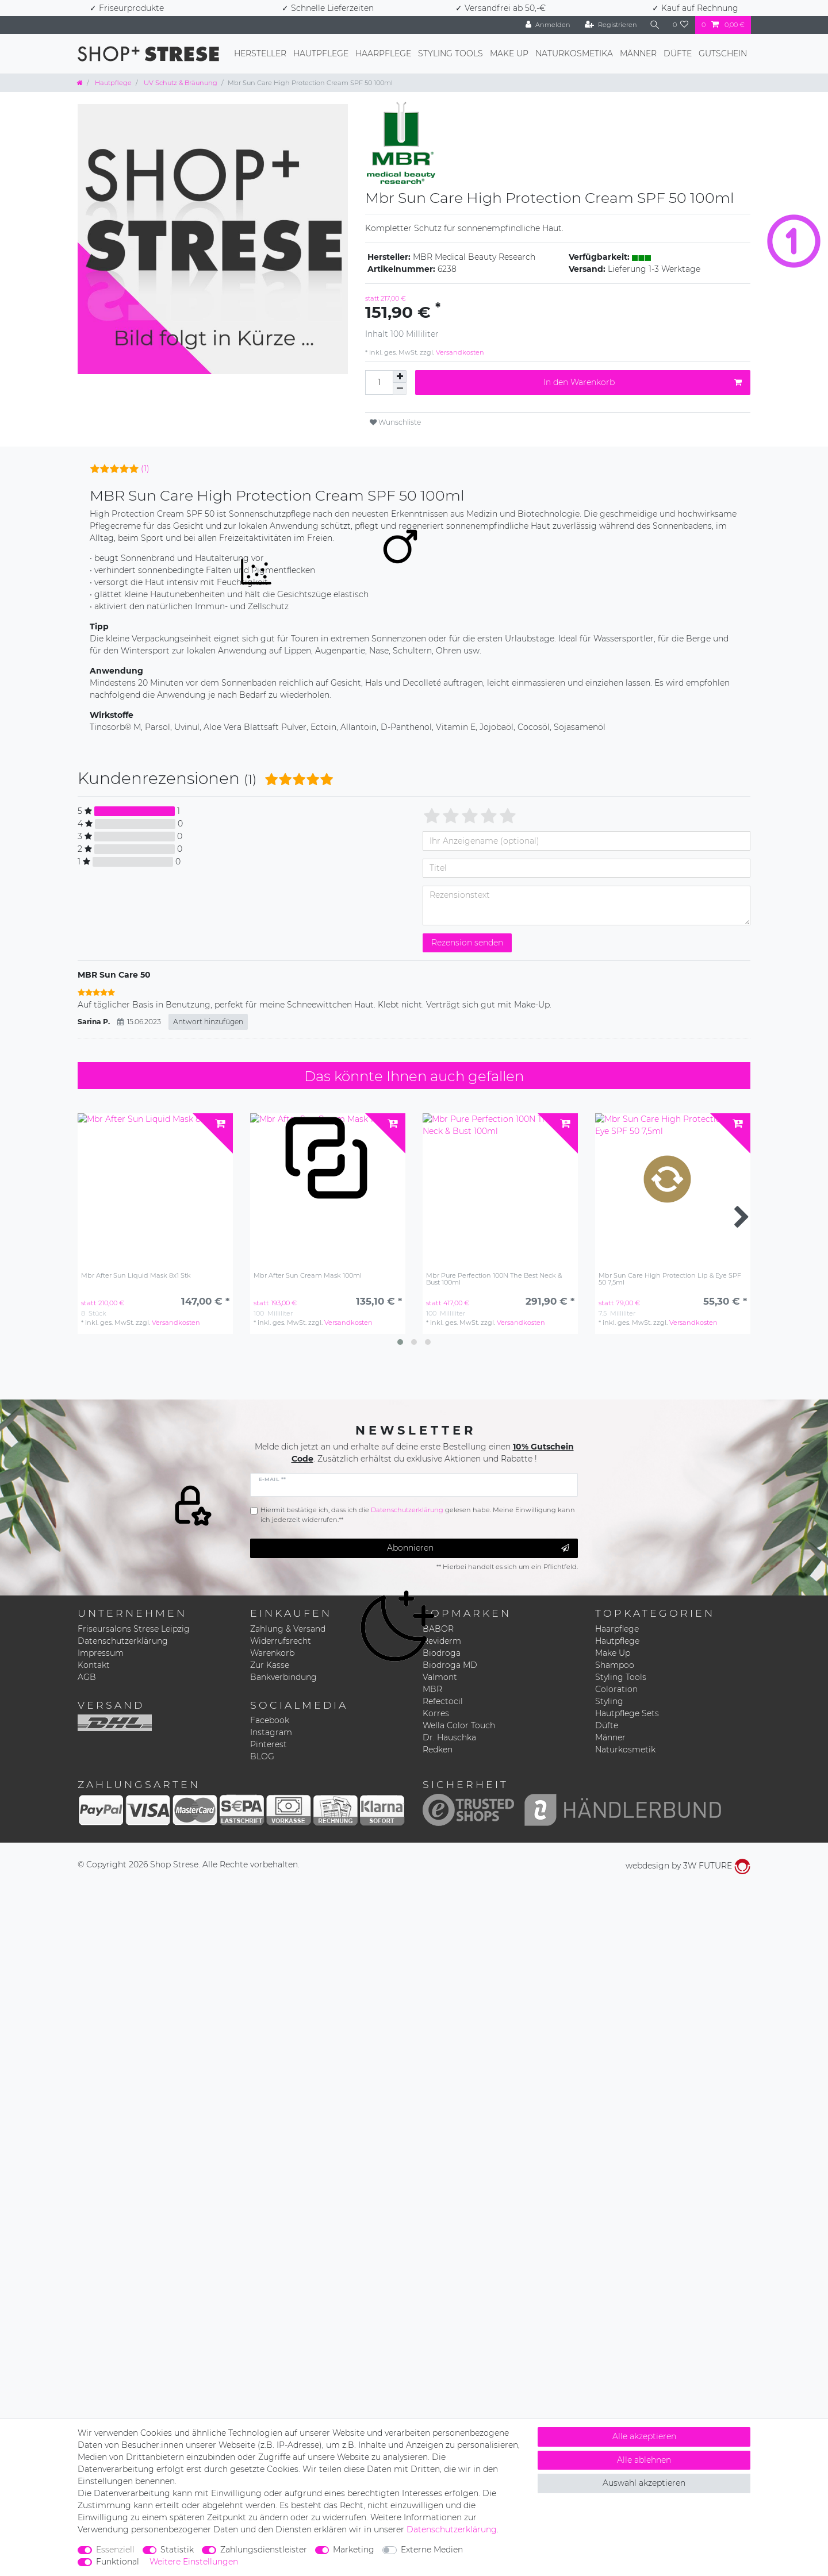 This screenshot has width=828, height=2576. What do you see at coordinates (793, 241) in the screenshot?
I see `indicates the first step in a process or tutorial` at bounding box center [793, 241].